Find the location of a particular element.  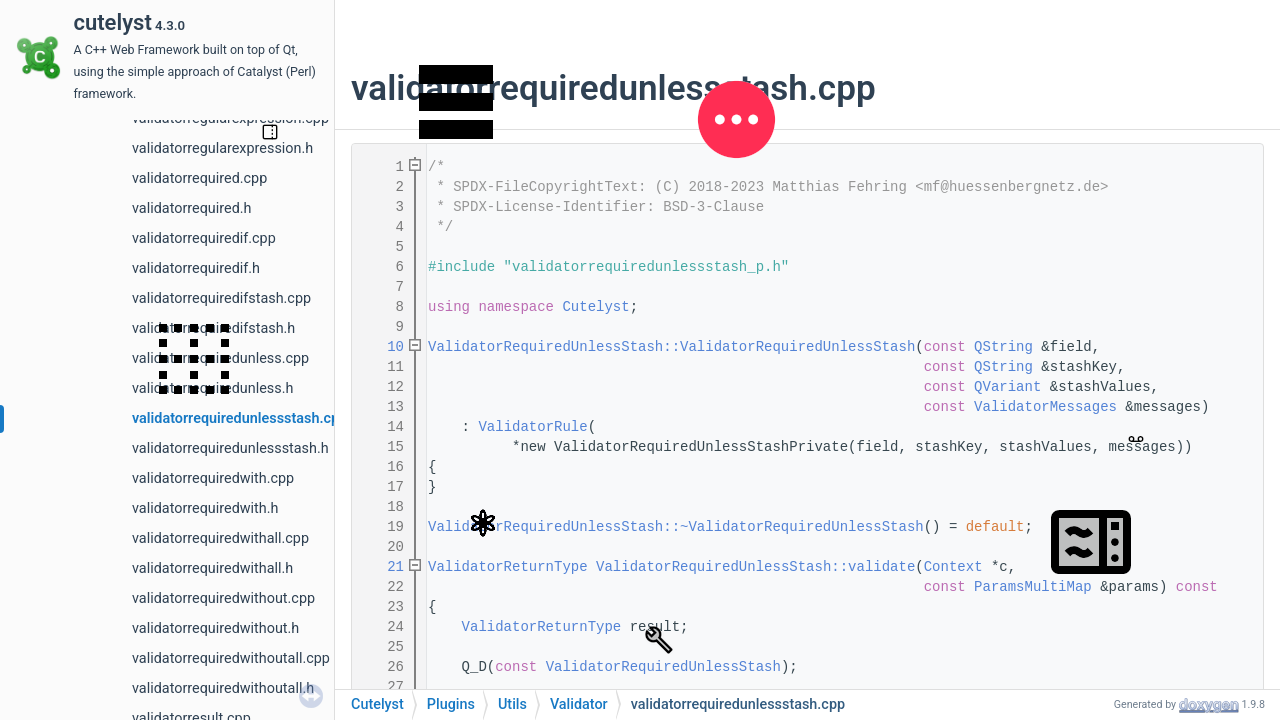

access settings or configuration options is located at coordinates (659, 640).